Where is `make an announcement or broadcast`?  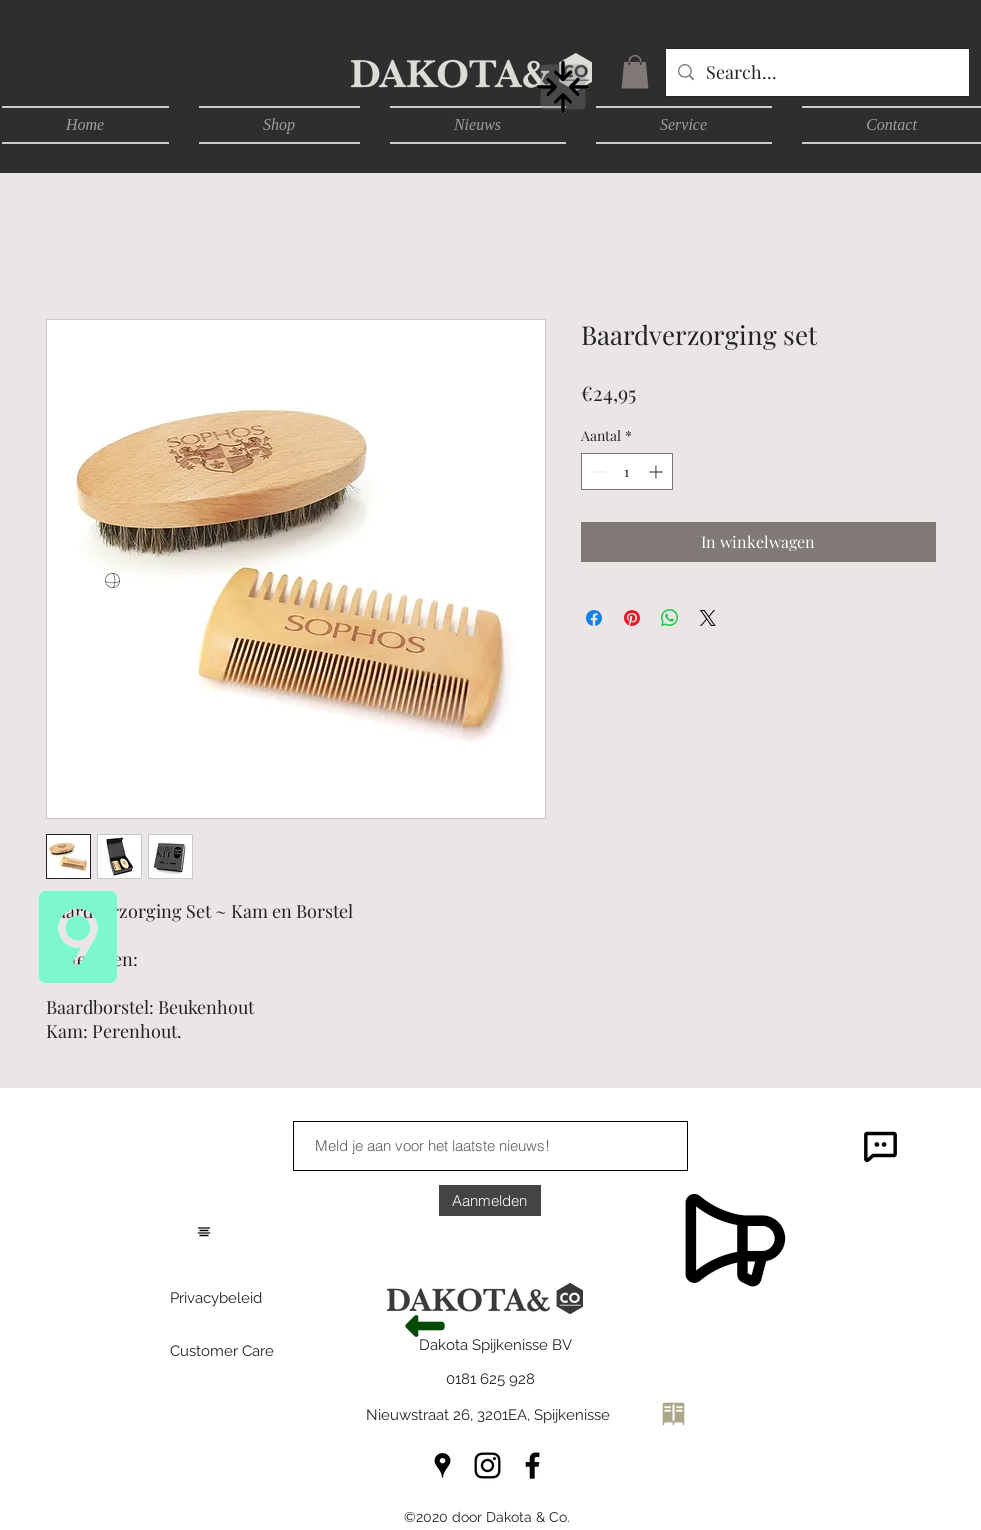 make an announcement or broadcast is located at coordinates (730, 1242).